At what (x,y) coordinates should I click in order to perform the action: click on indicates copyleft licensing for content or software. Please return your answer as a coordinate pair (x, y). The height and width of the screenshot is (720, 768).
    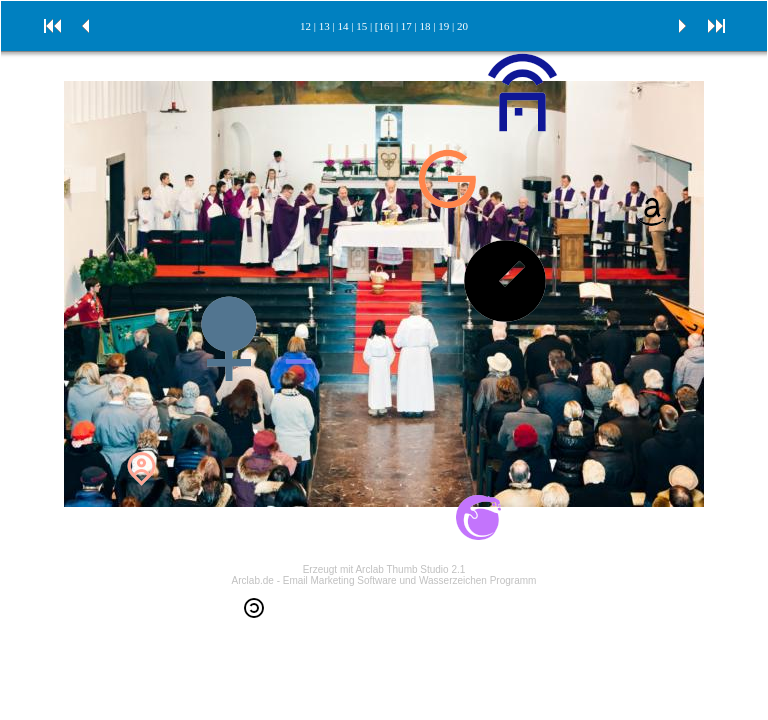
    Looking at the image, I should click on (254, 608).